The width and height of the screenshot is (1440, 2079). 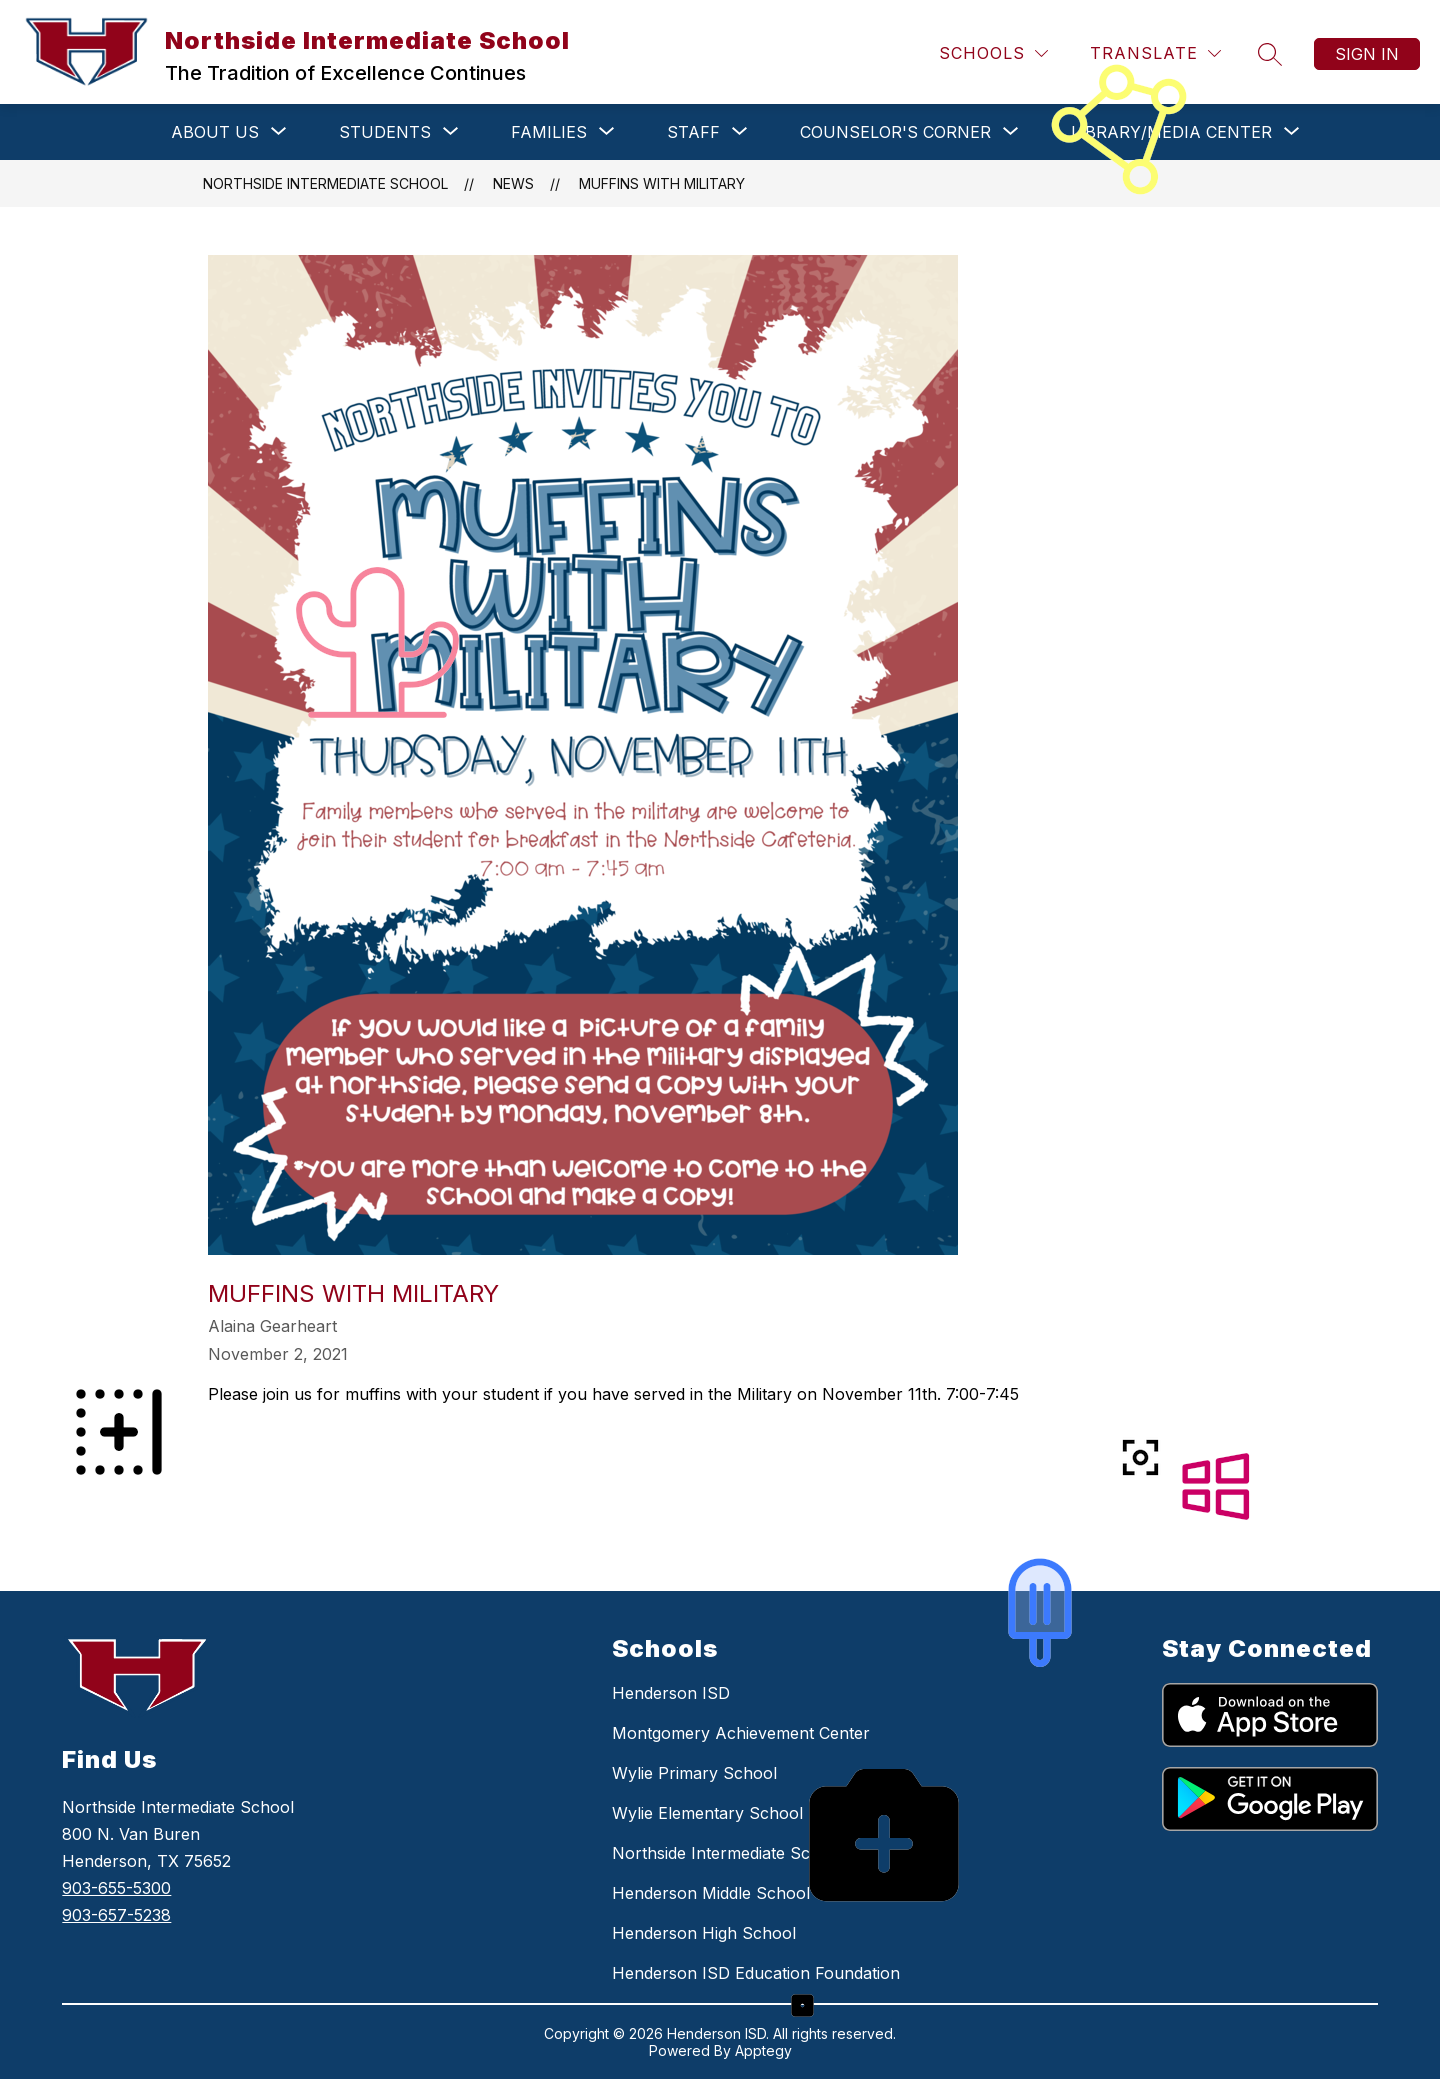 I want to click on indicates desert or arid climate theme, so click(x=377, y=648).